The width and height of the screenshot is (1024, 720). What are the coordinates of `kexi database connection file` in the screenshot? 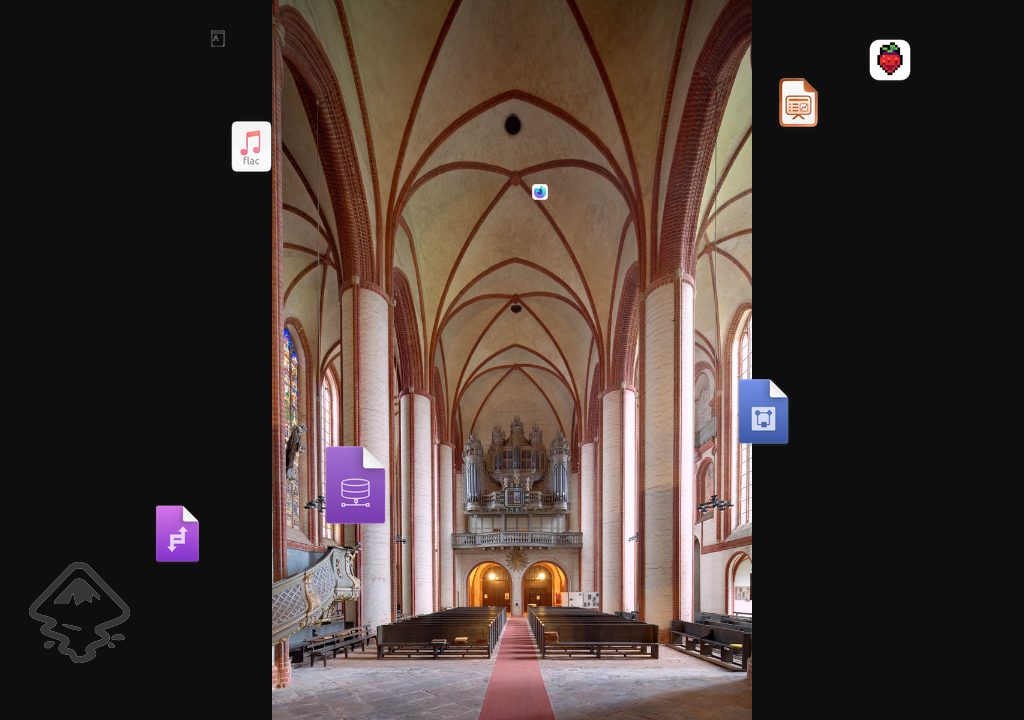 It's located at (355, 486).